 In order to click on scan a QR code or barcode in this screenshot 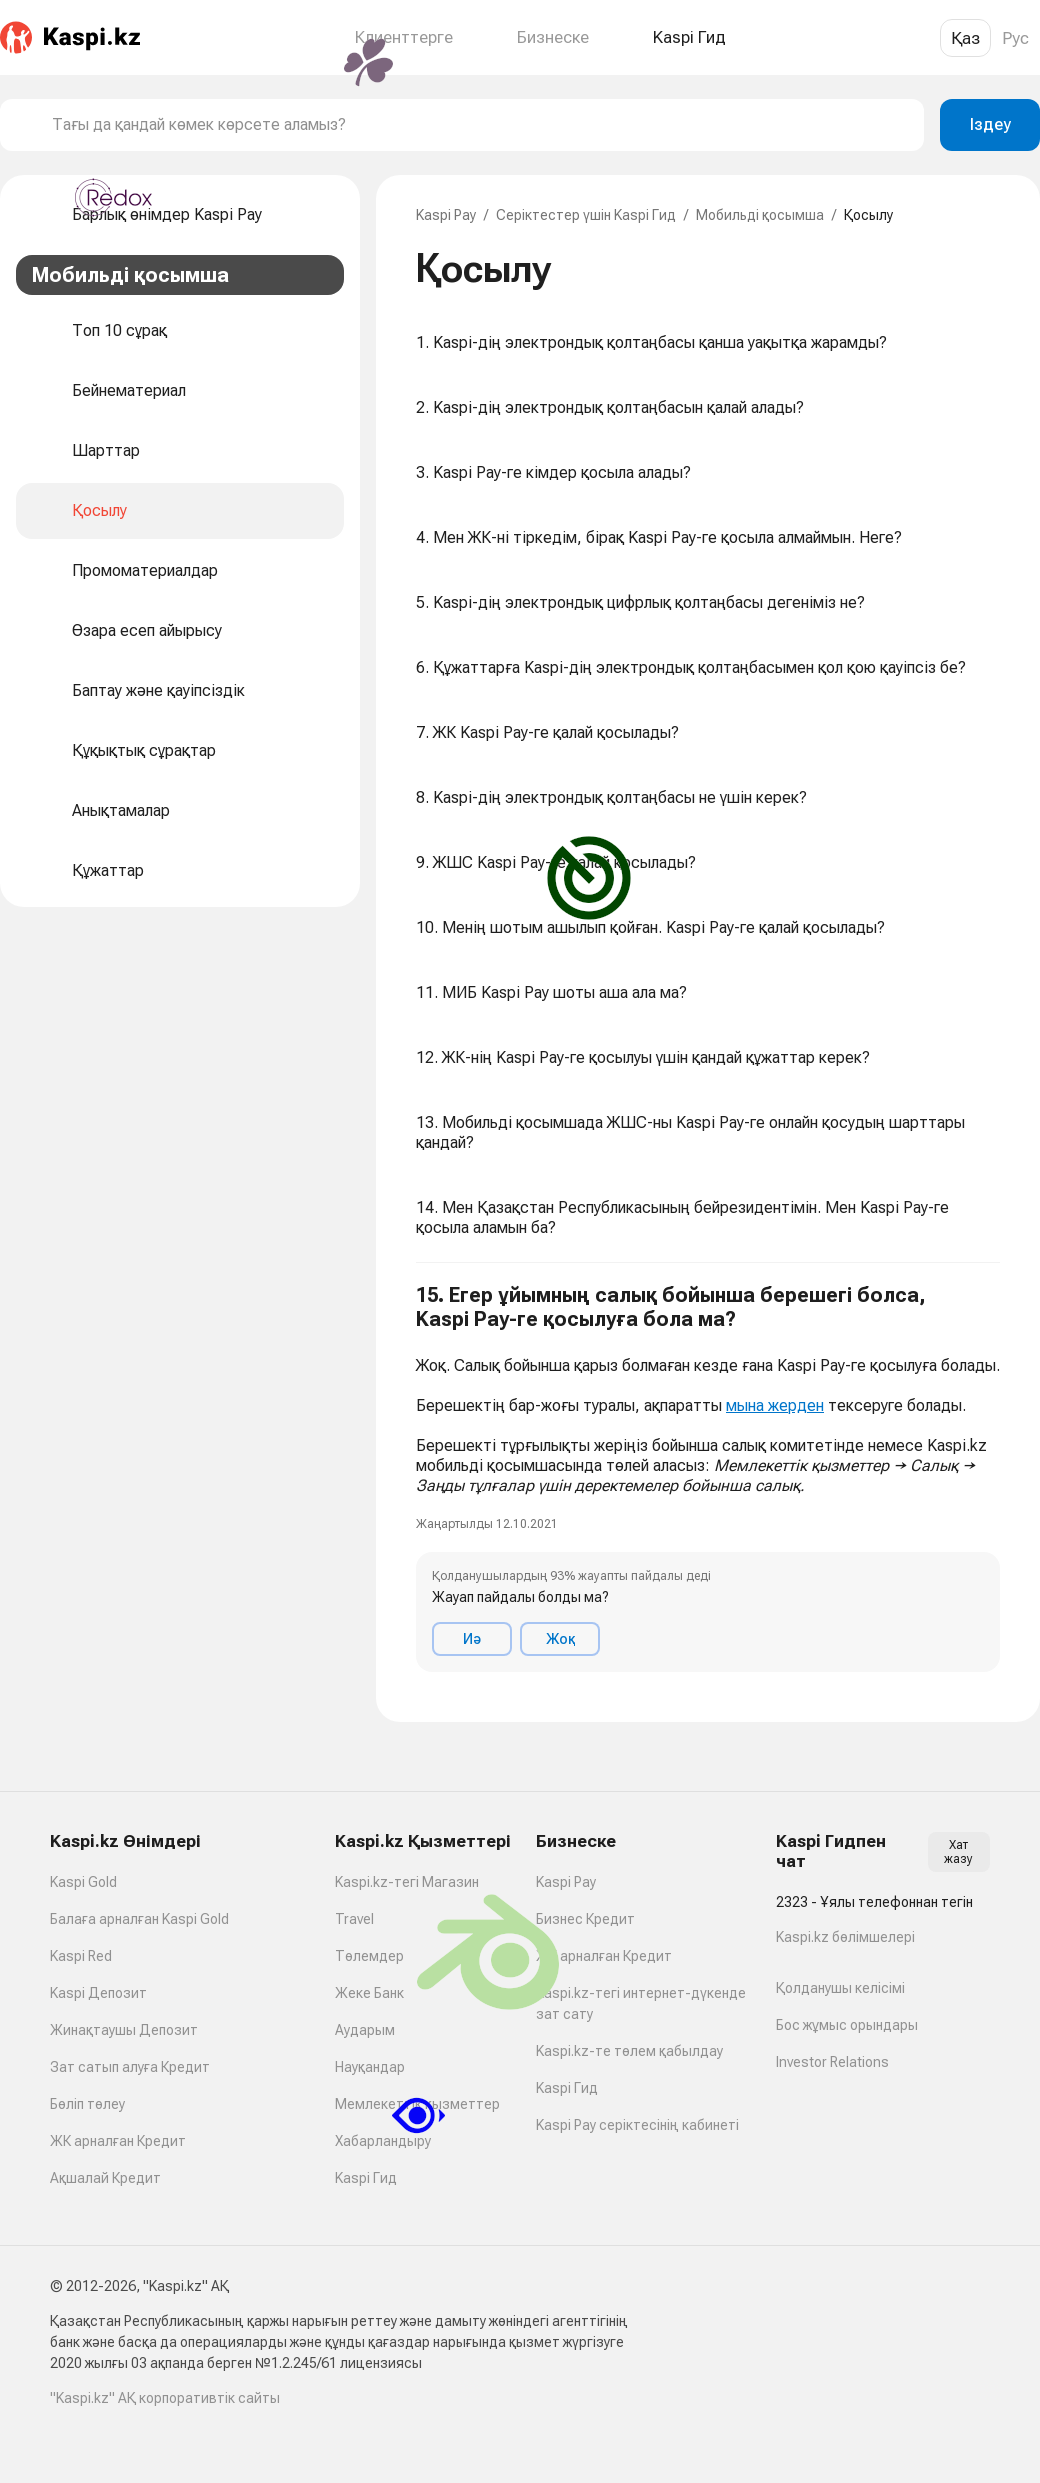, I will do `click(589, 878)`.